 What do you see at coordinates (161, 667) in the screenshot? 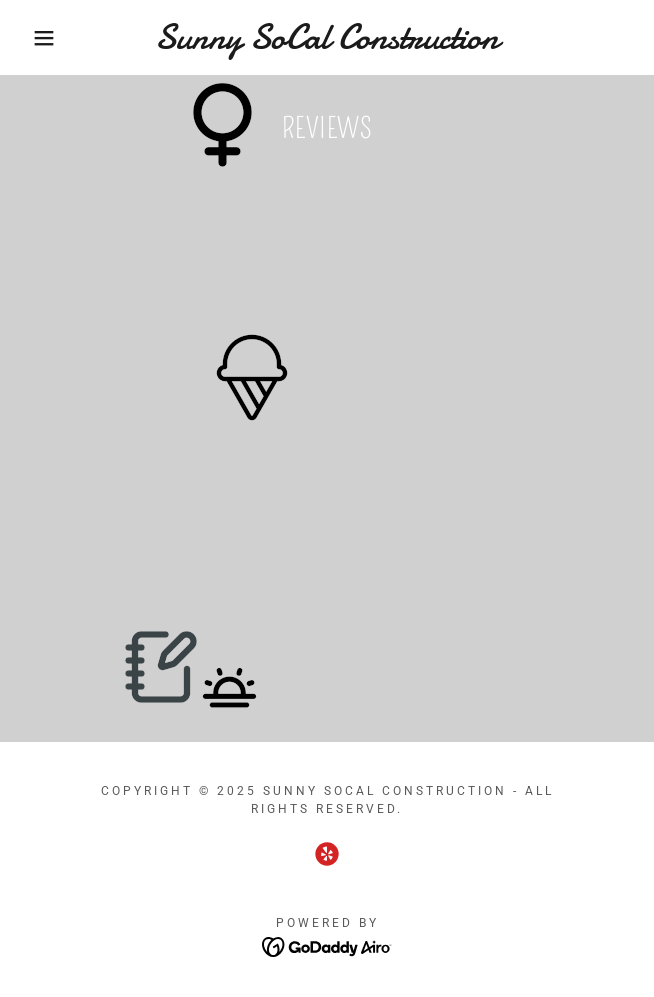
I see `edit notes or journal entries` at bounding box center [161, 667].